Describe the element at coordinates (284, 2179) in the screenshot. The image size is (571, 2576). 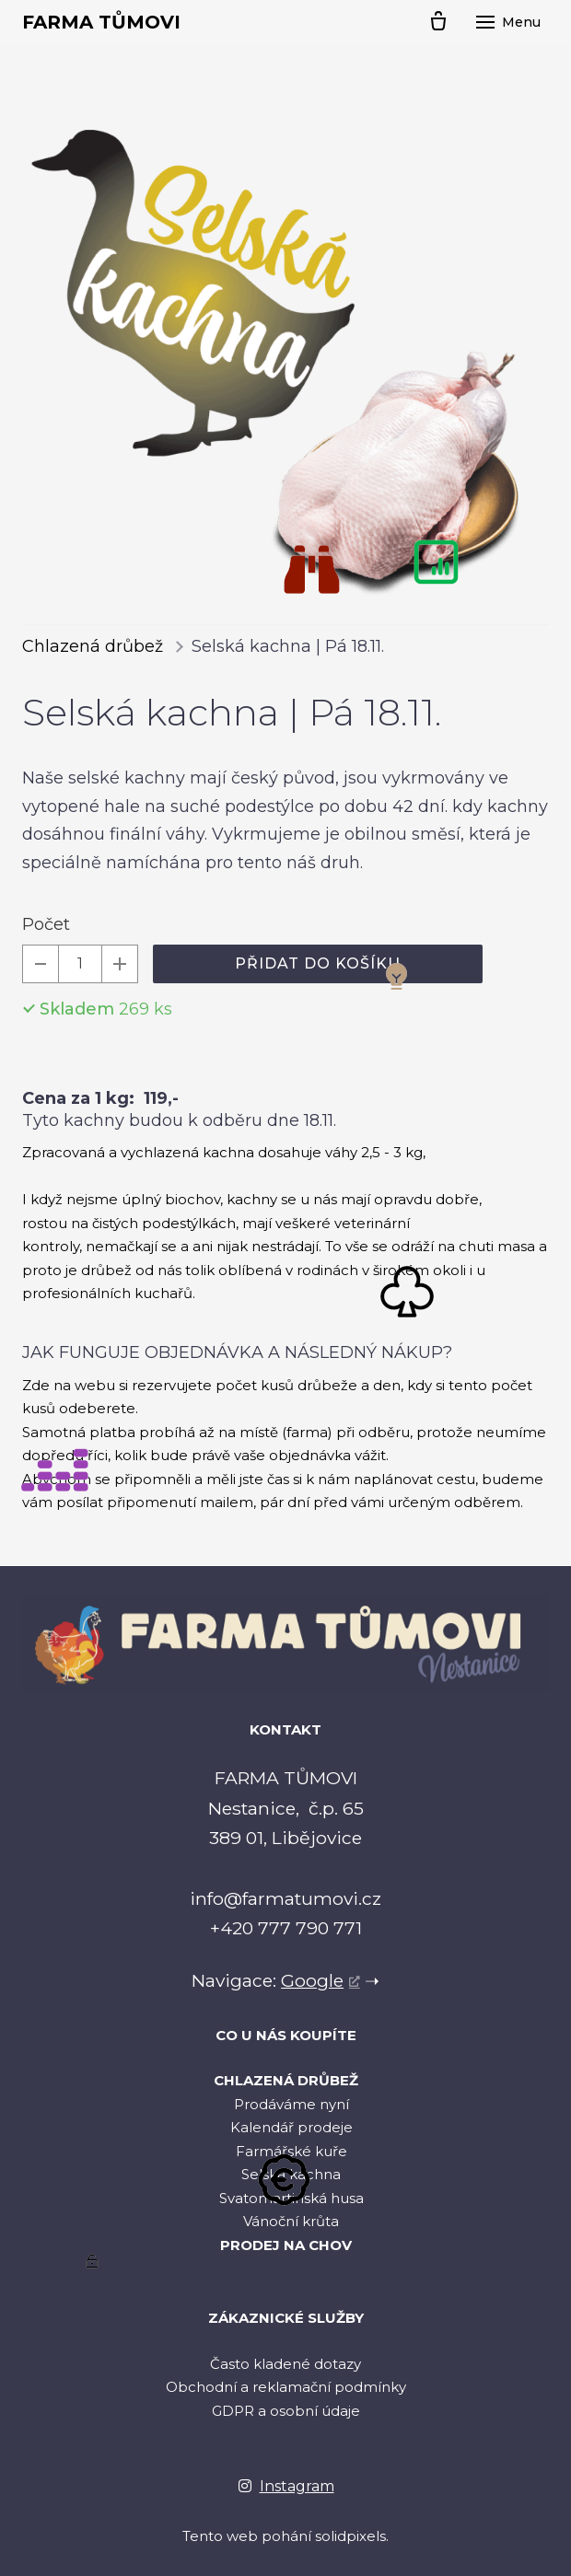
I see `indicates euro currency or pricing` at that location.